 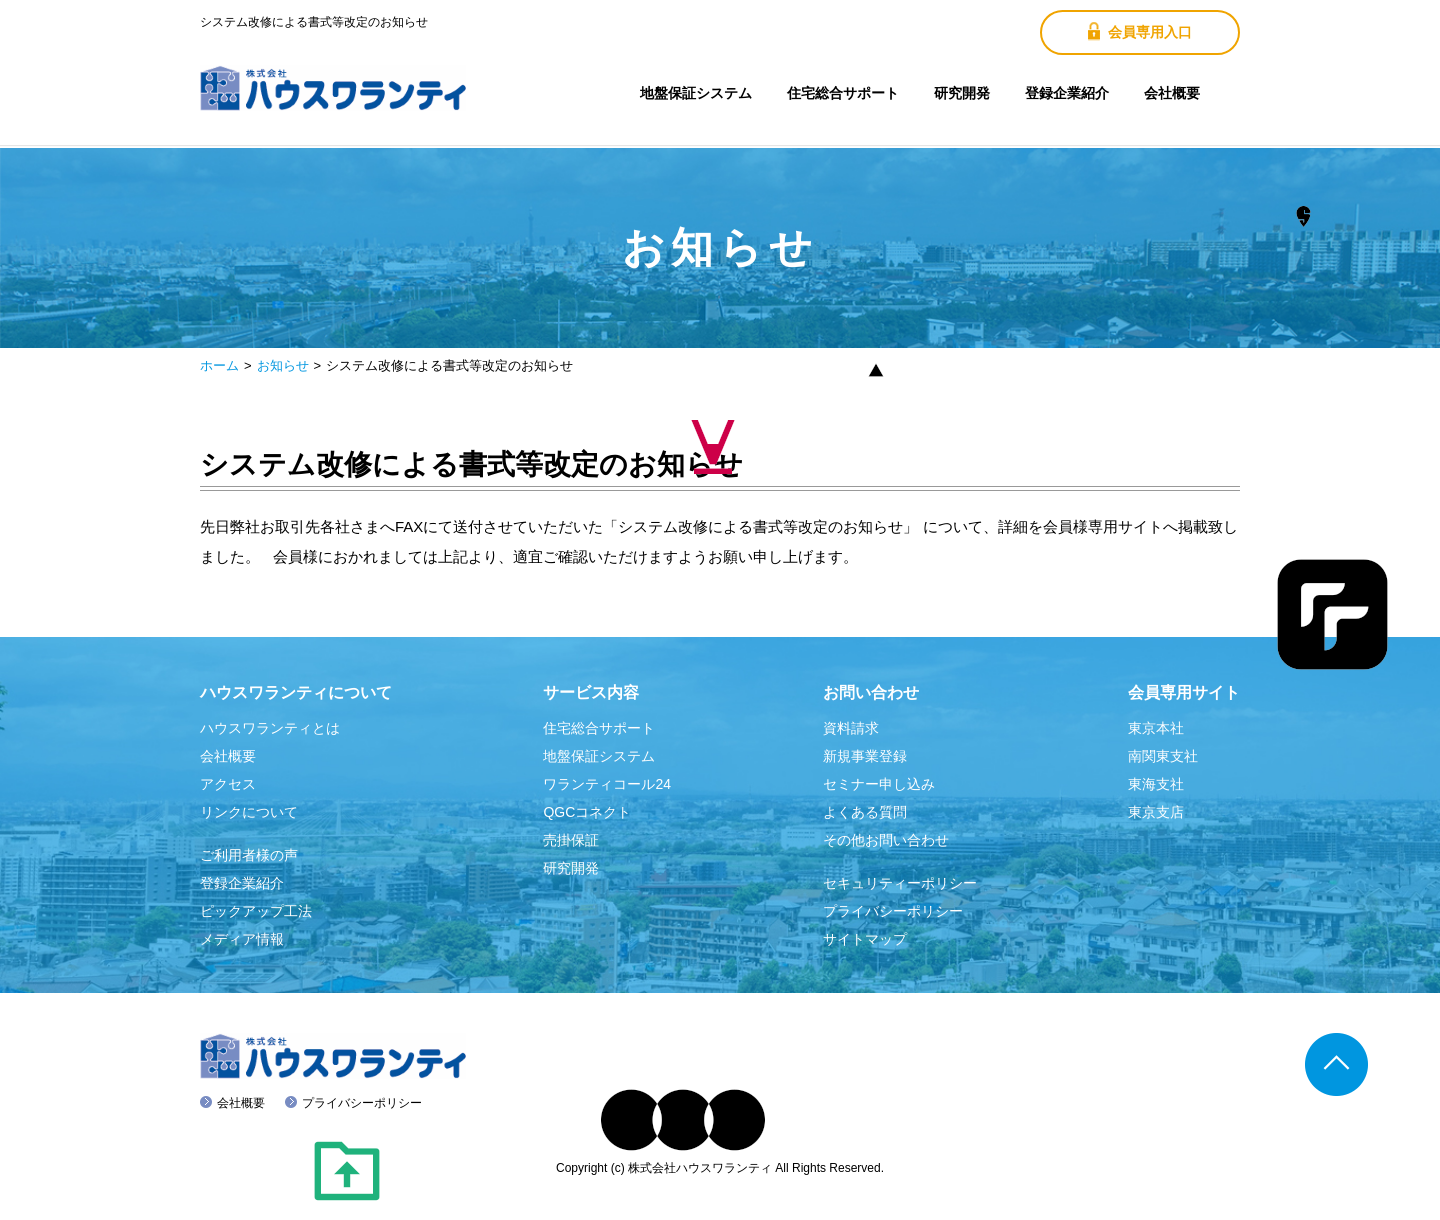 I want to click on open the Swiggy food delivery app, so click(x=1303, y=216).